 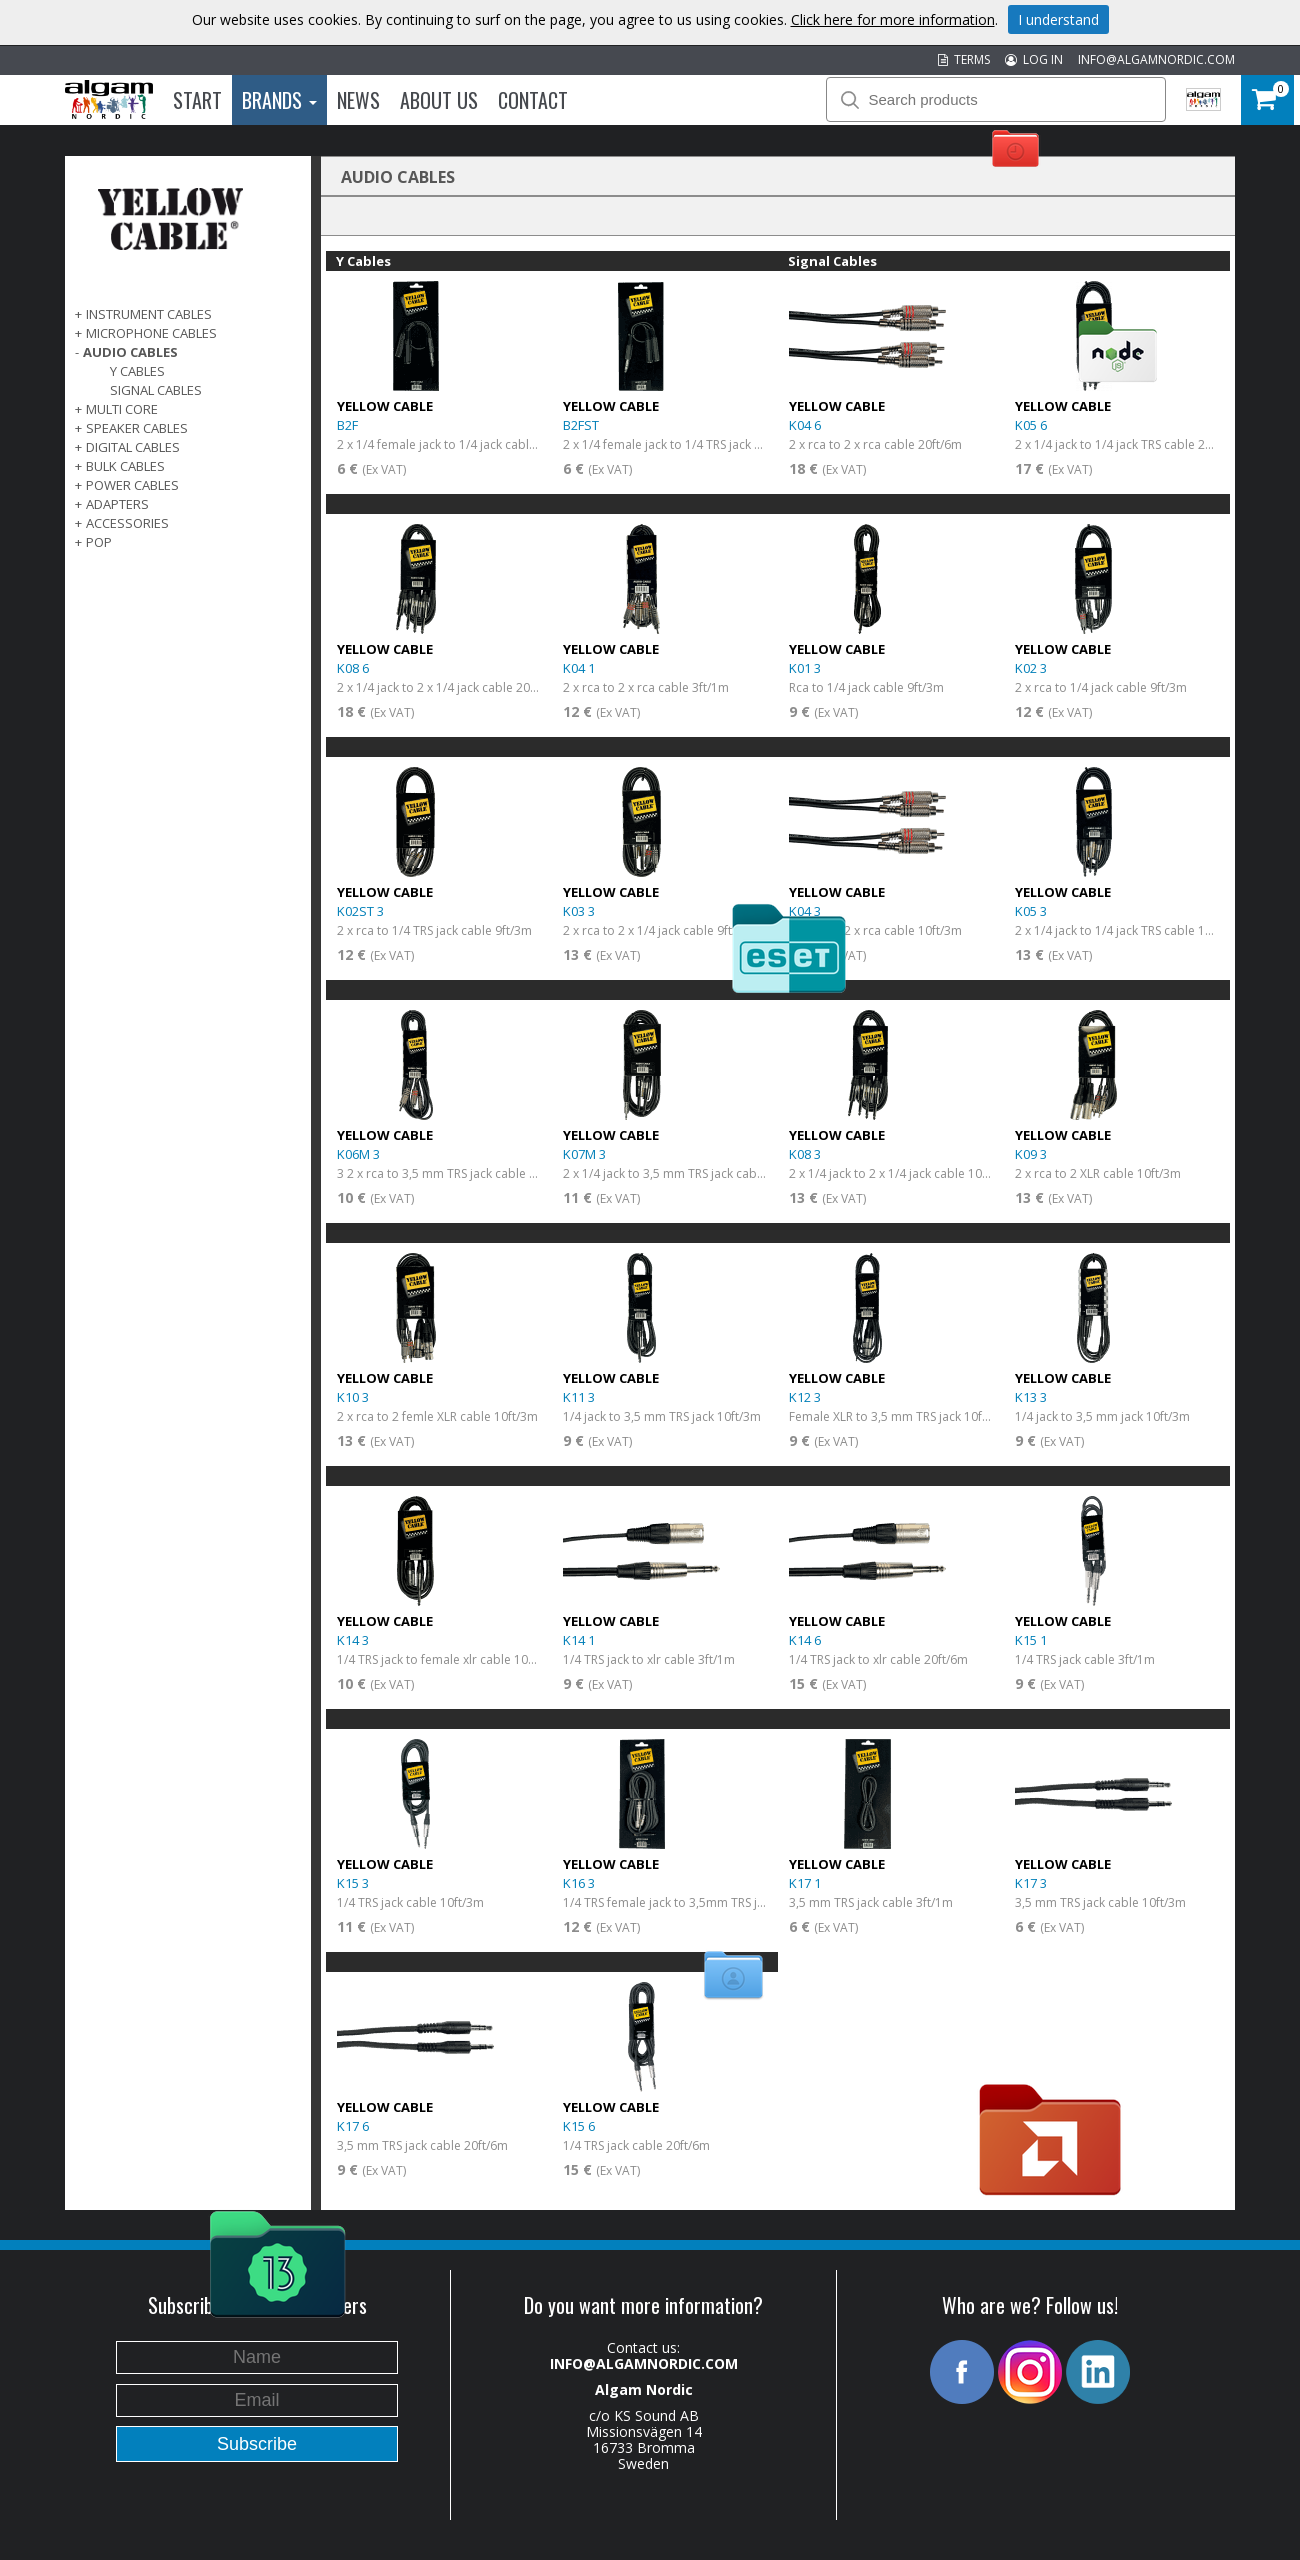 I want to click on open node.js project folder, so click(x=1117, y=353).